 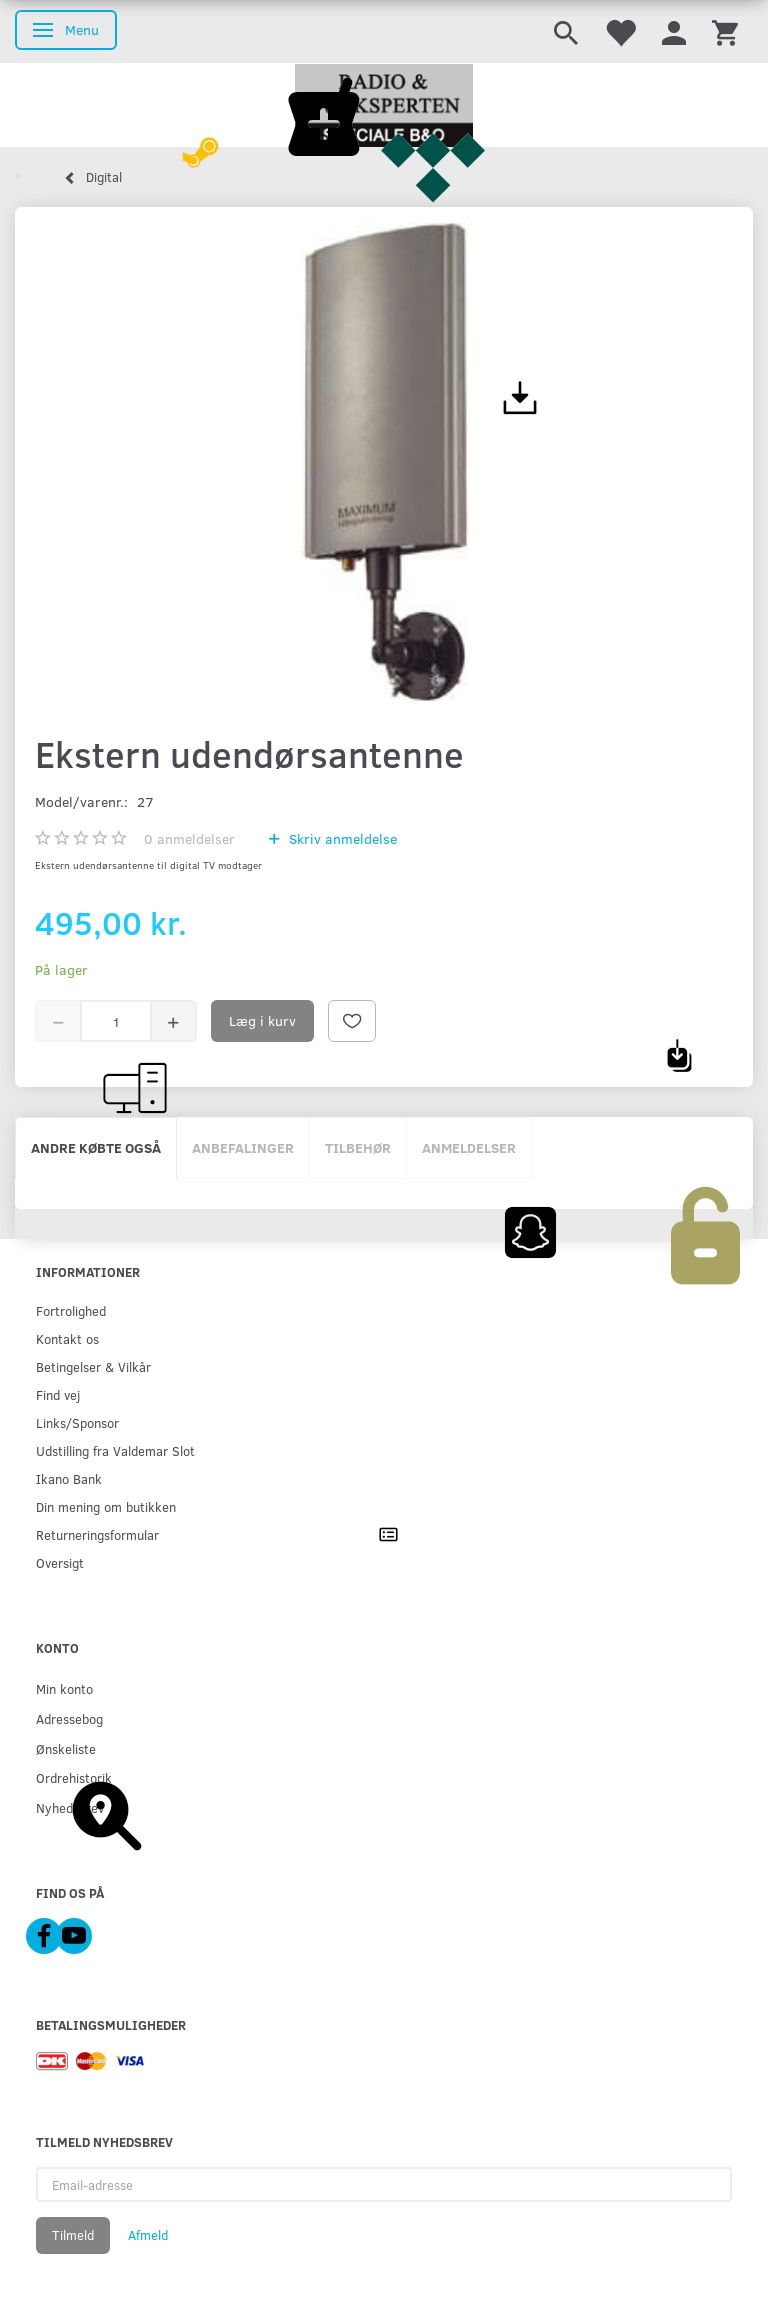 I want to click on unlock a secured item or account, so click(x=705, y=1238).